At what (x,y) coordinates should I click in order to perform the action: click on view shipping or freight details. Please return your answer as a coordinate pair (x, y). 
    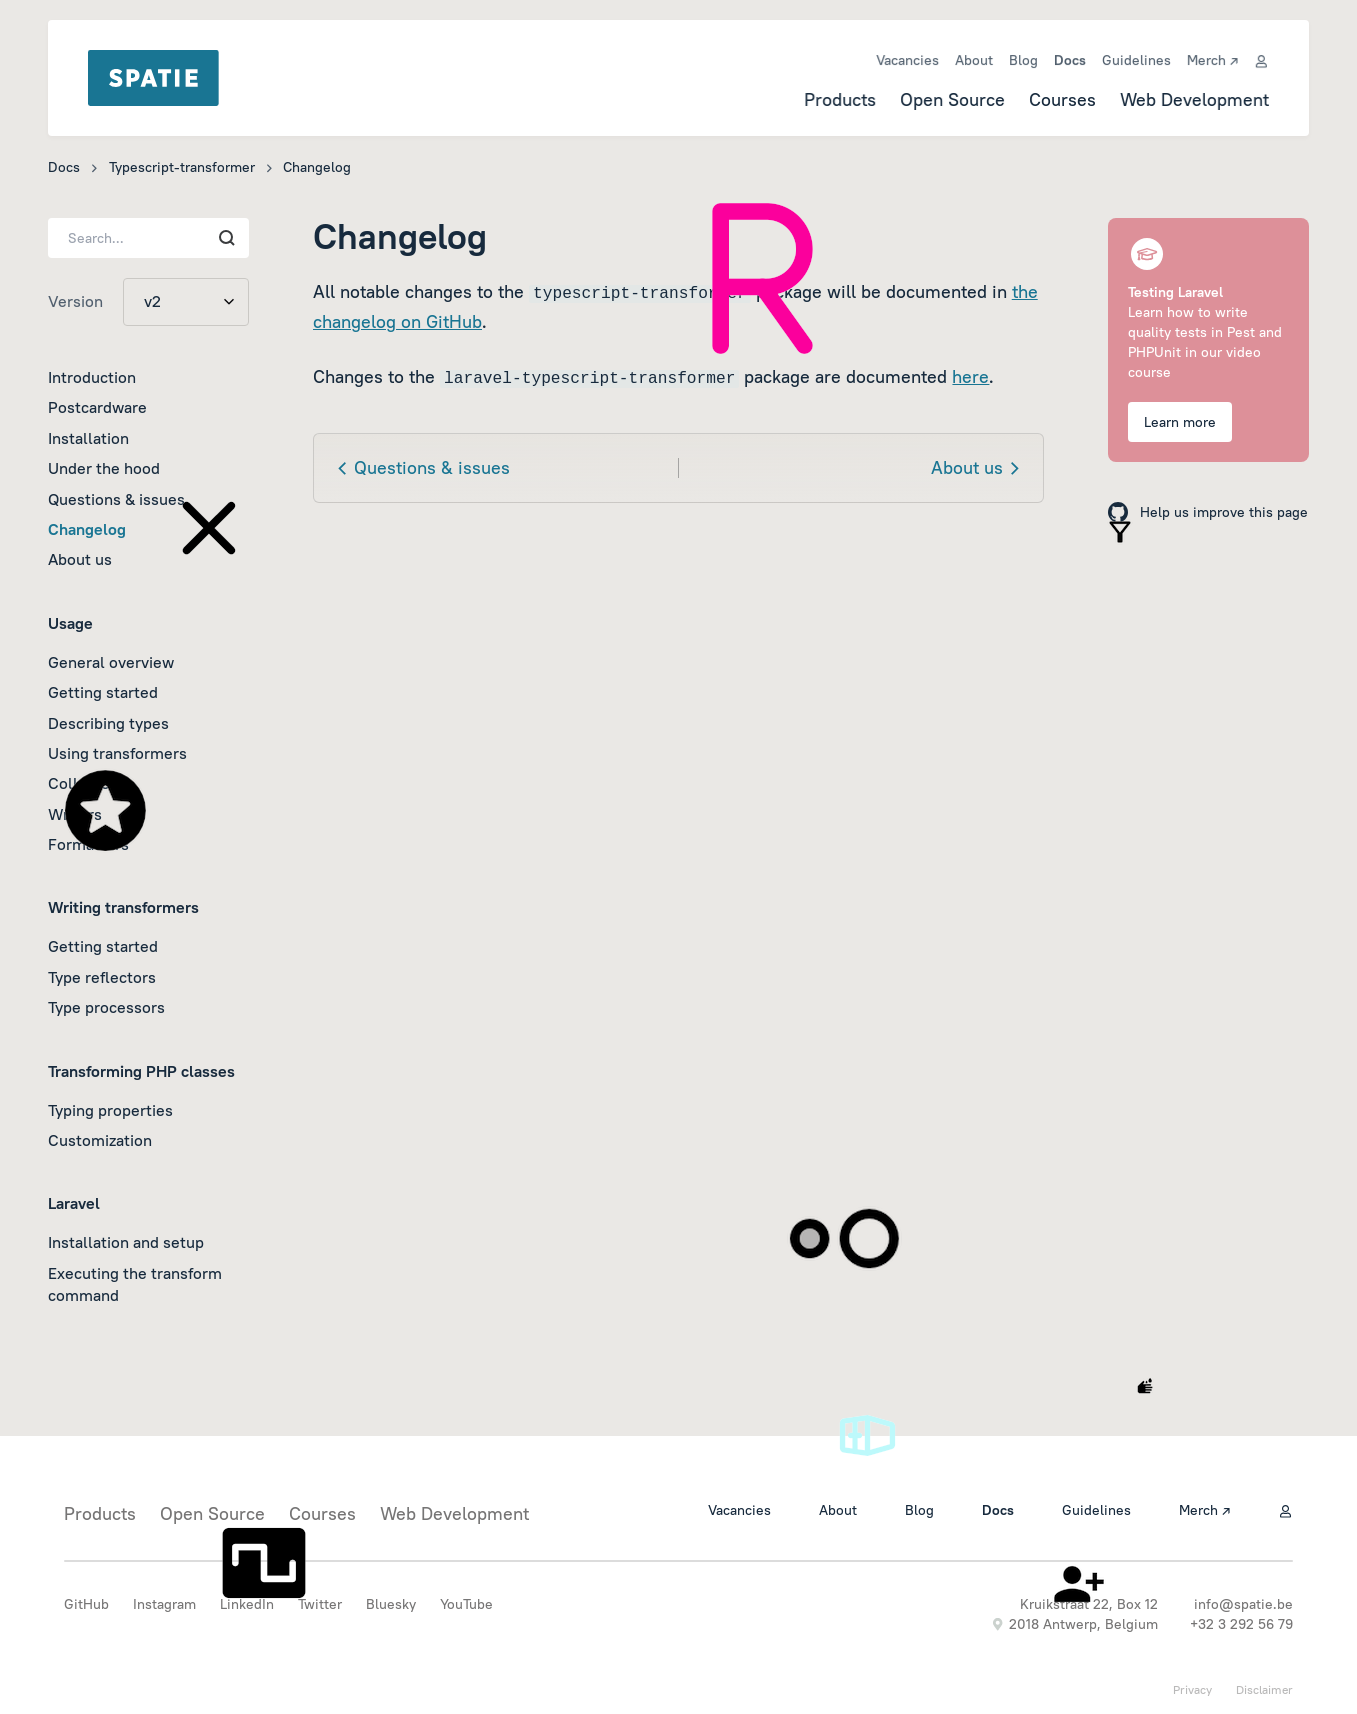
    Looking at the image, I should click on (867, 1435).